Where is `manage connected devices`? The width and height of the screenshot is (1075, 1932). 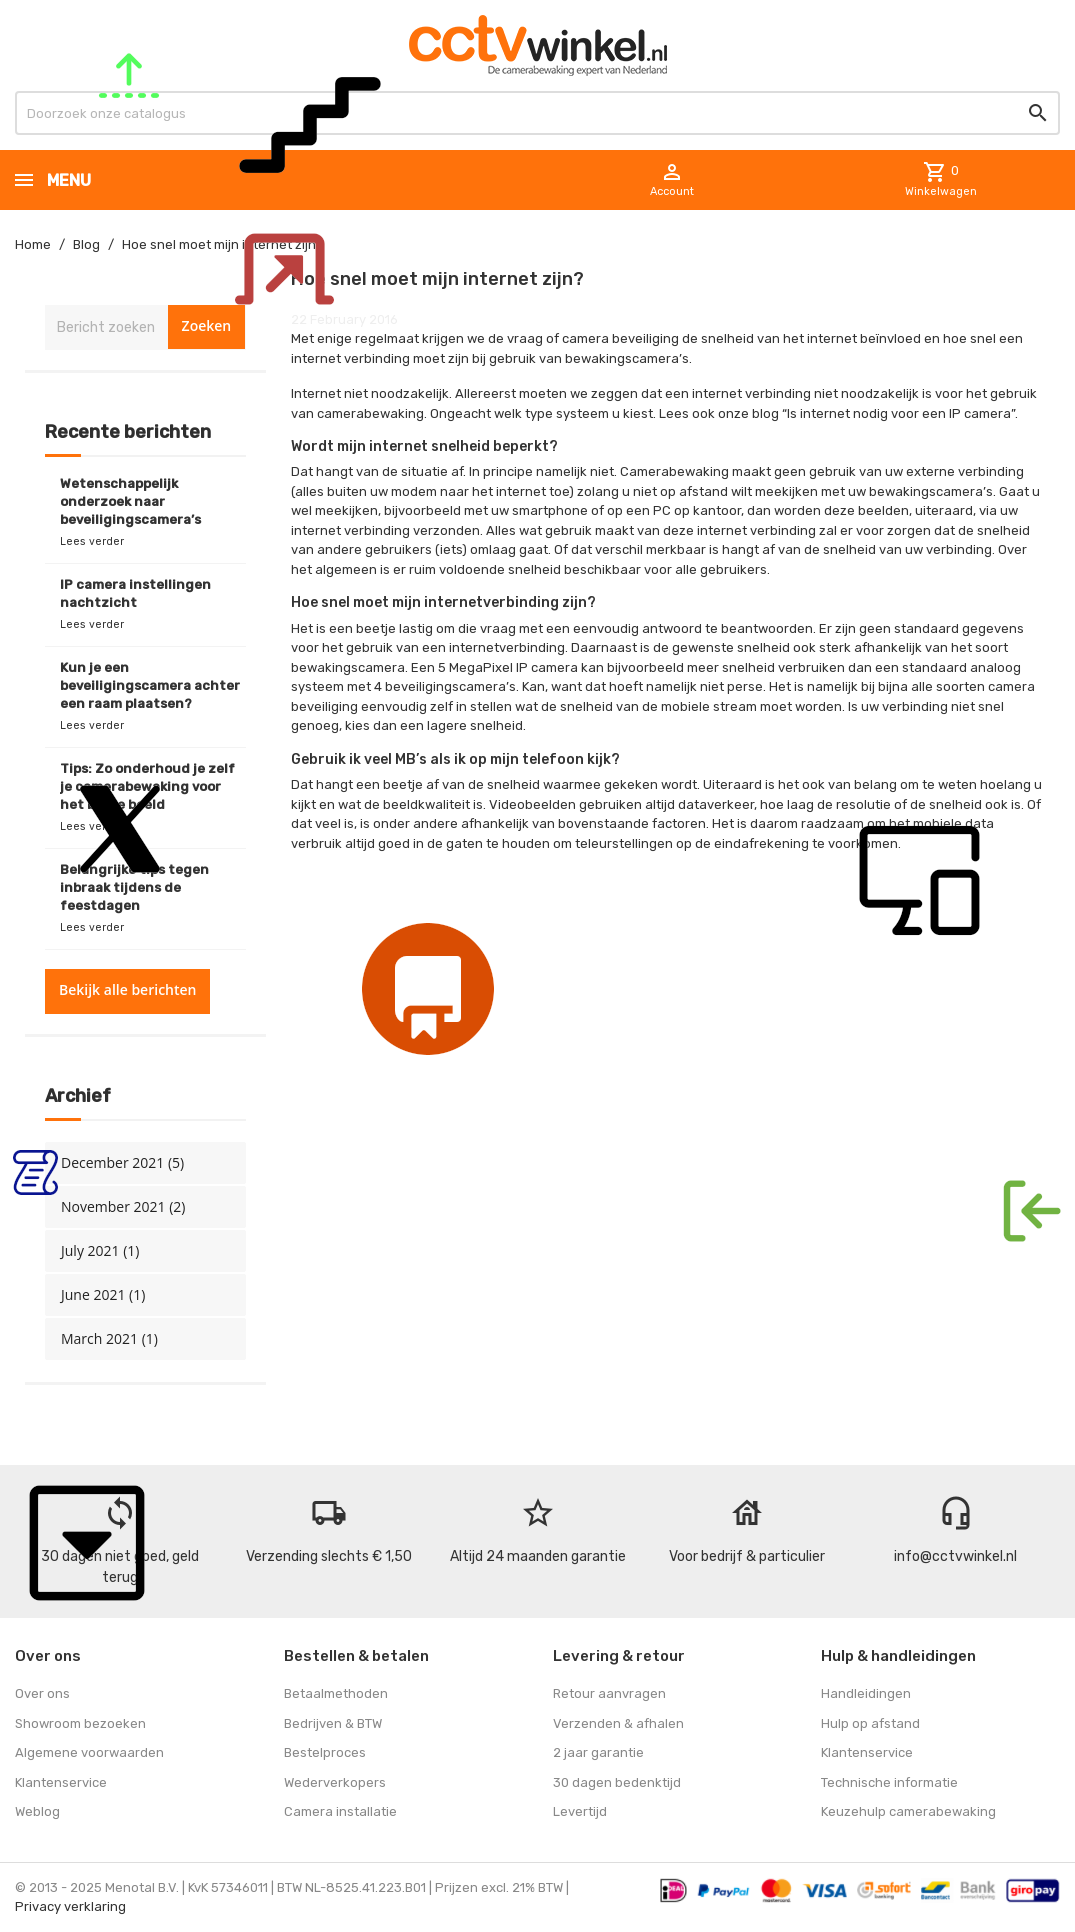 manage connected devices is located at coordinates (919, 880).